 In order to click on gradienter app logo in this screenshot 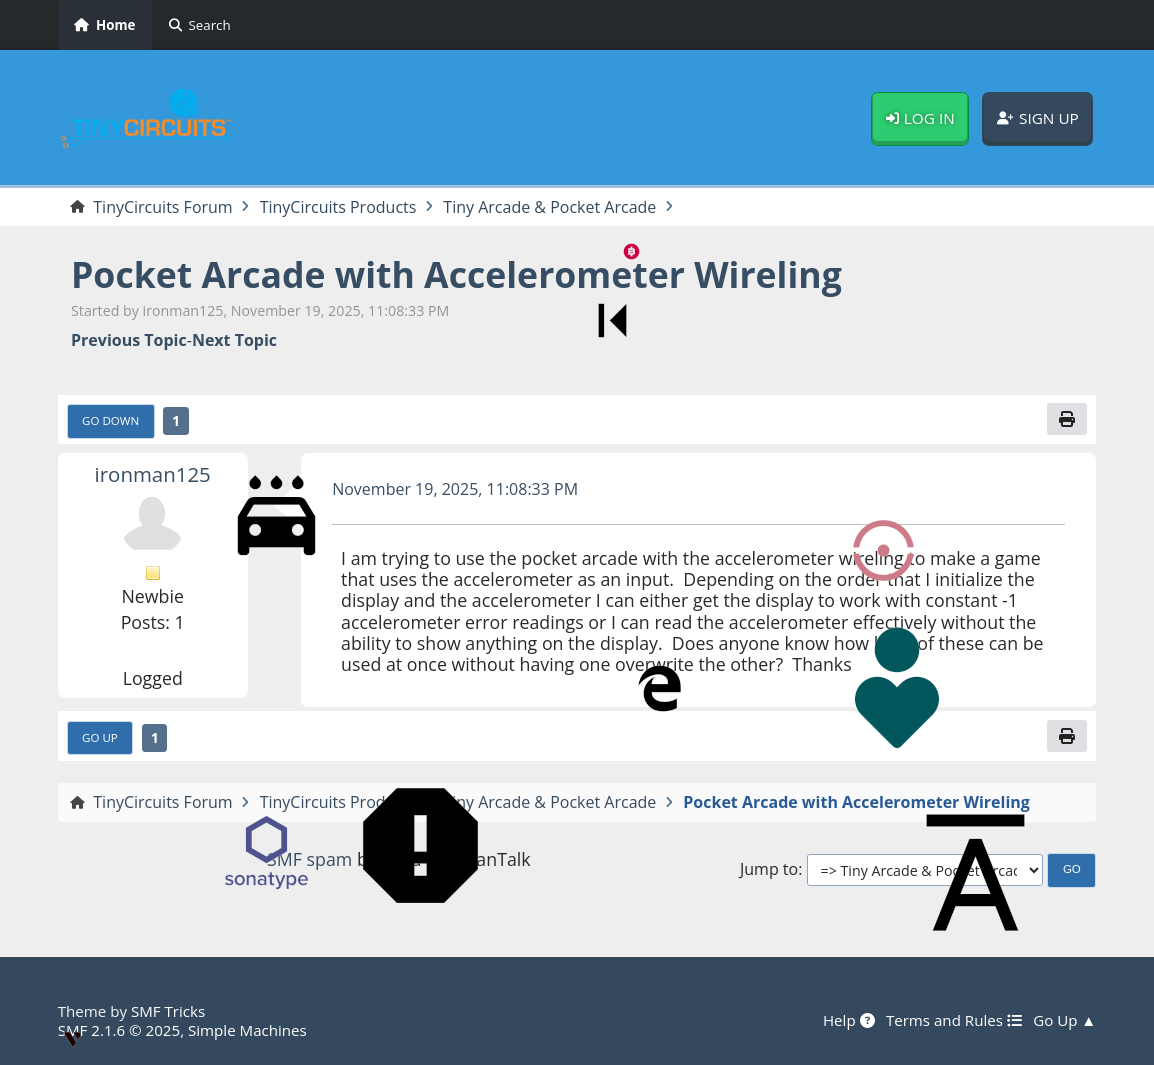, I will do `click(883, 550)`.